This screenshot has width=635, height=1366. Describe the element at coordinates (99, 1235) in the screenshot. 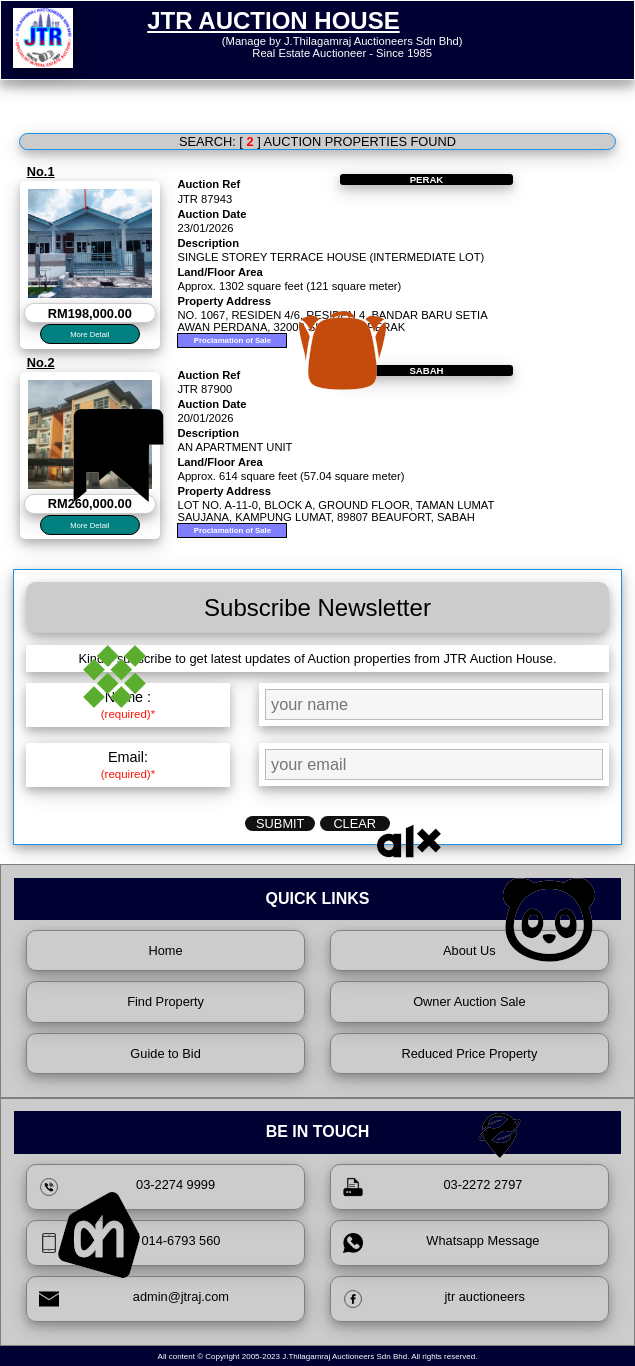

I see `open the Albert Heijn grocery store app` at that location.